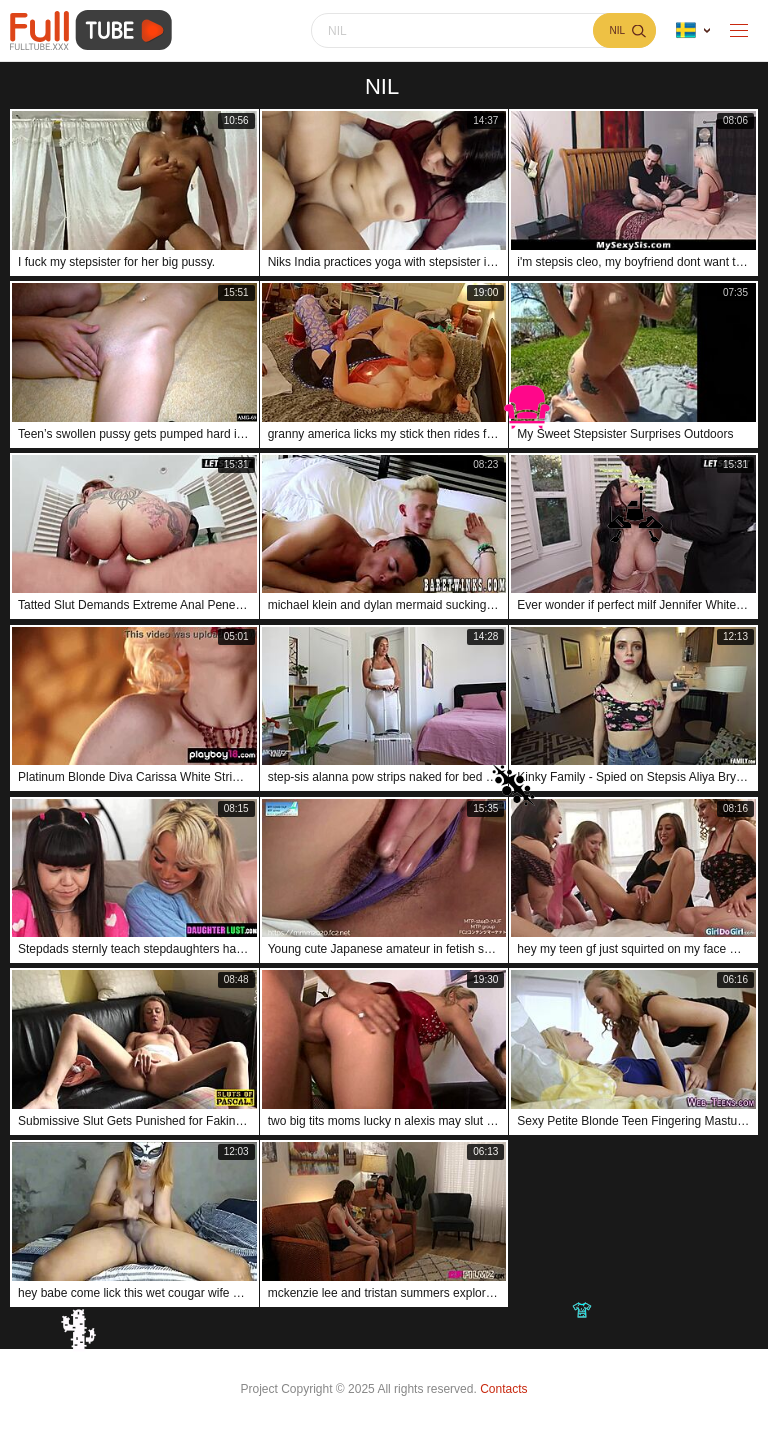 Image resolution: width=768 pixels, height=1433 pixels. I want to click on indicates a bleeding or infection status effect, so click(513, 784).